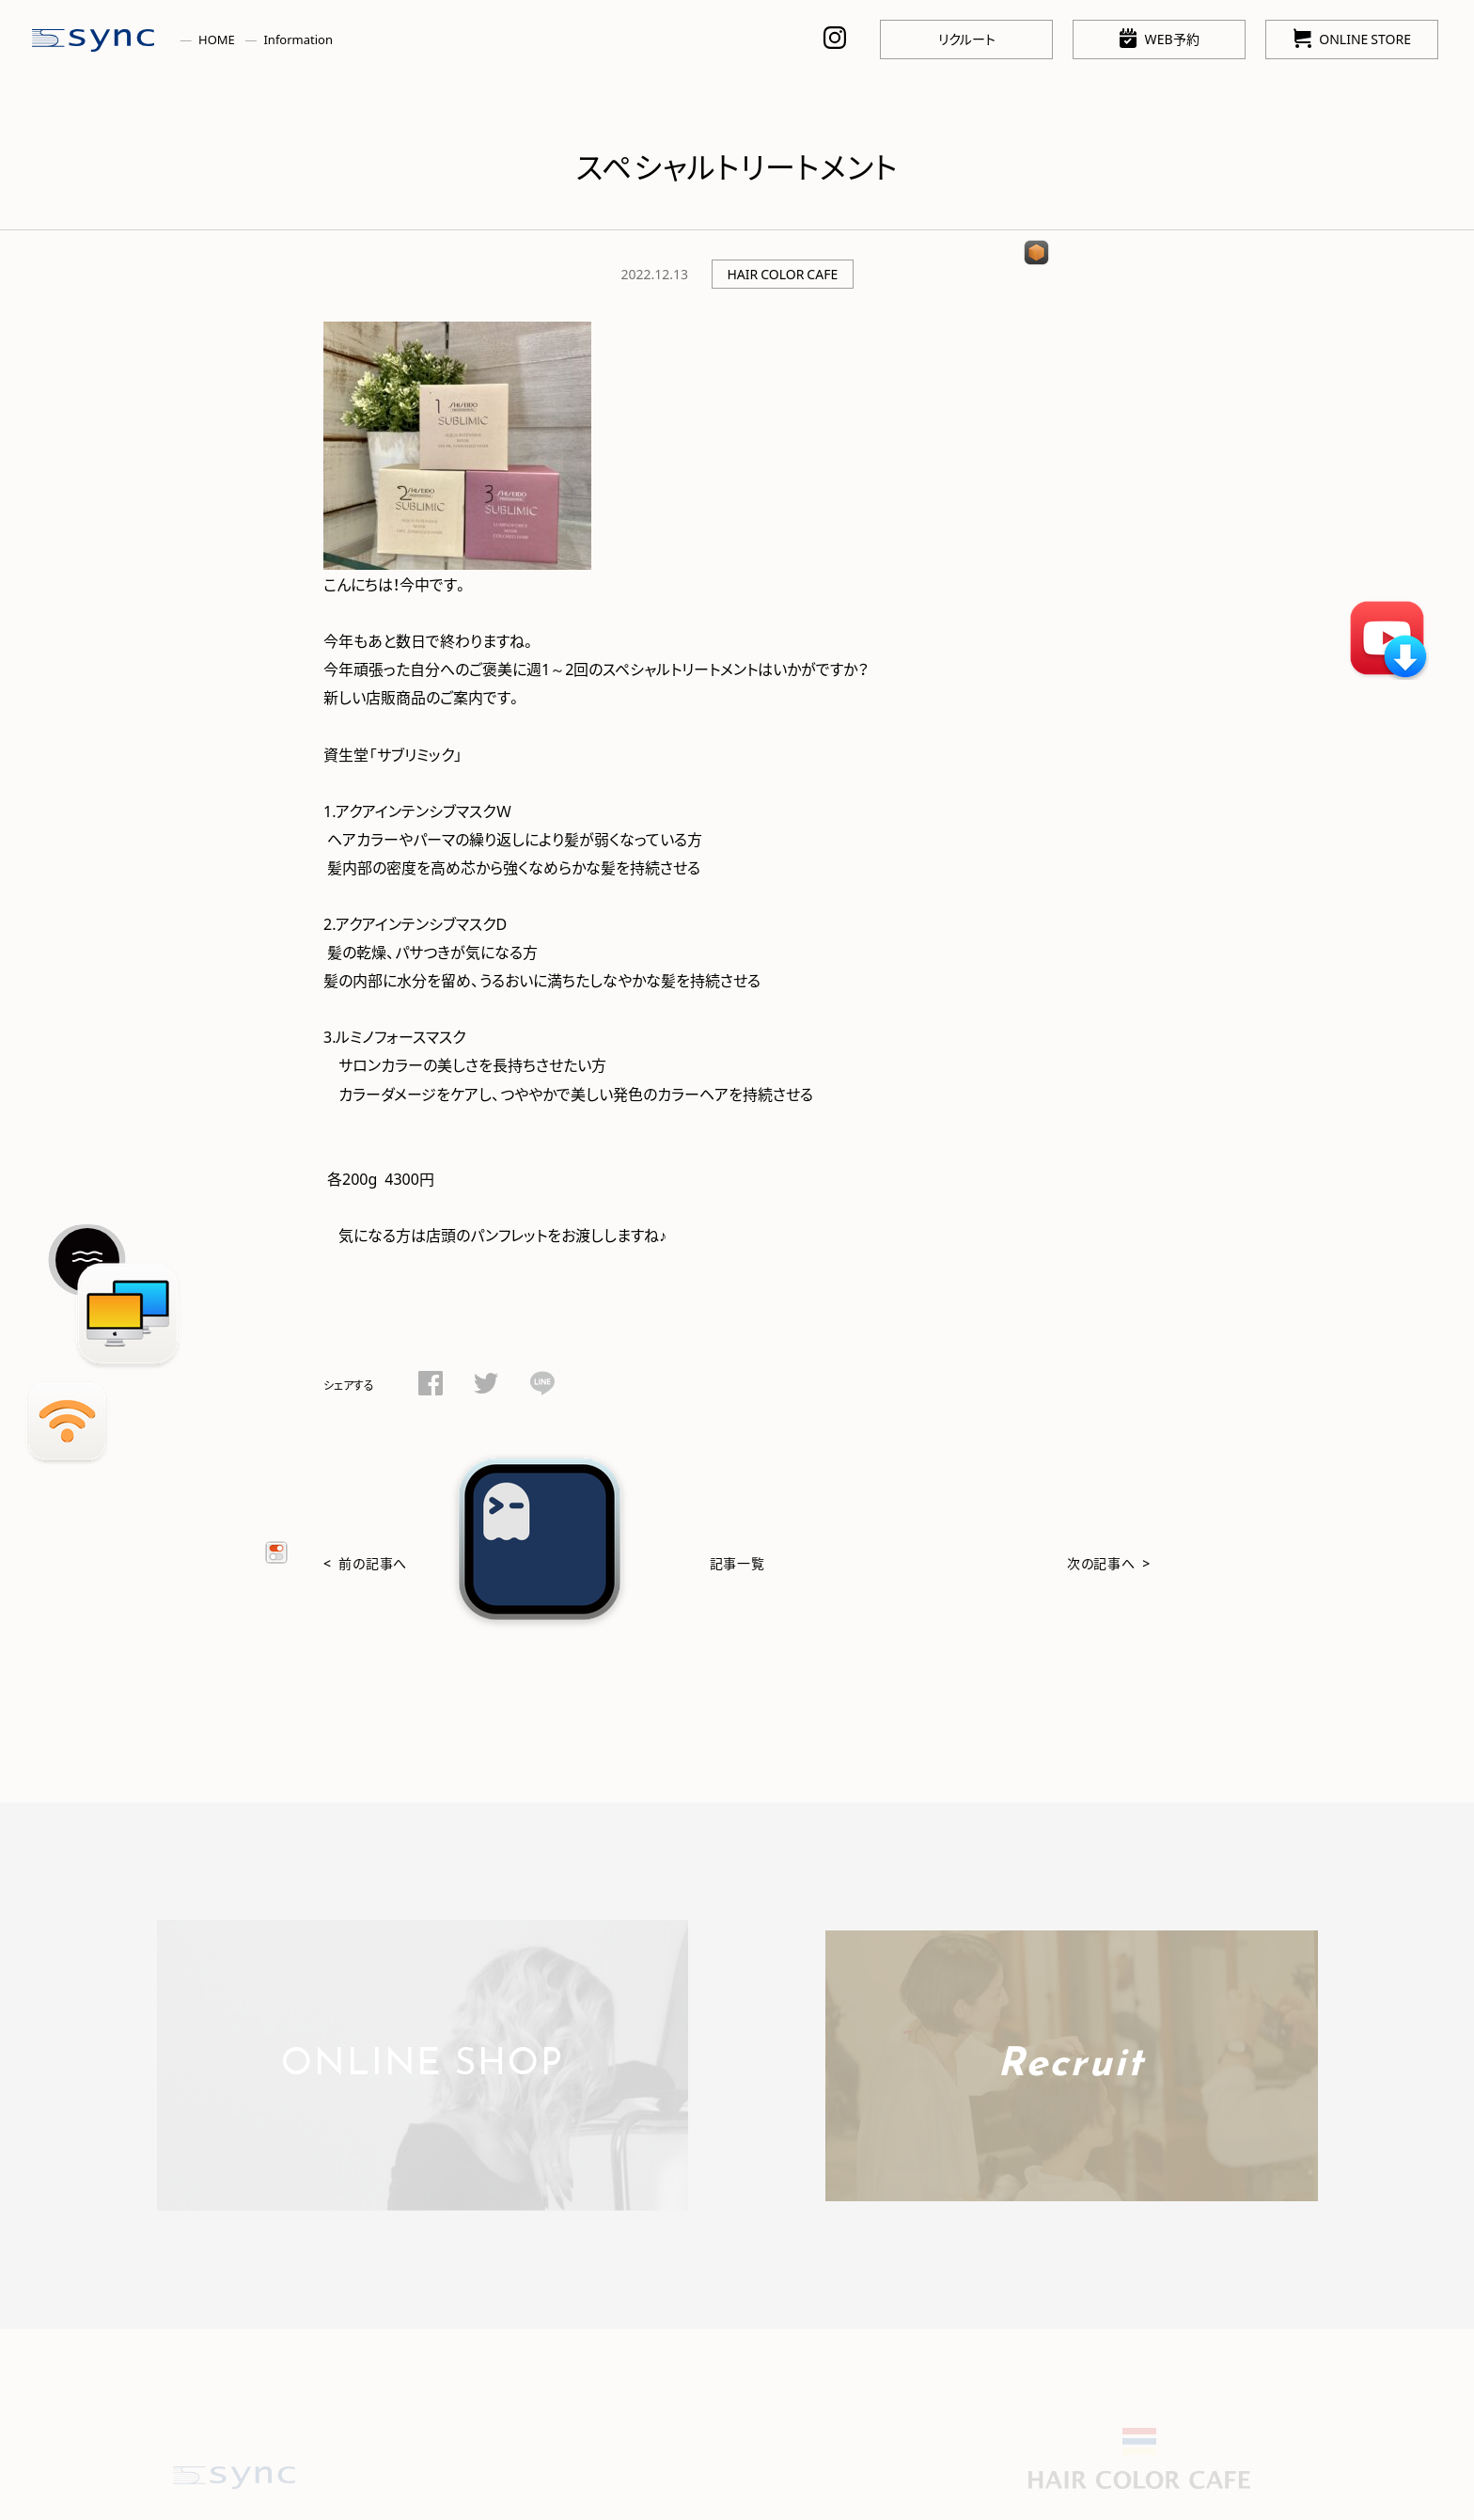  I want to click on open putty ssh terminal application, so click(128, 1314).